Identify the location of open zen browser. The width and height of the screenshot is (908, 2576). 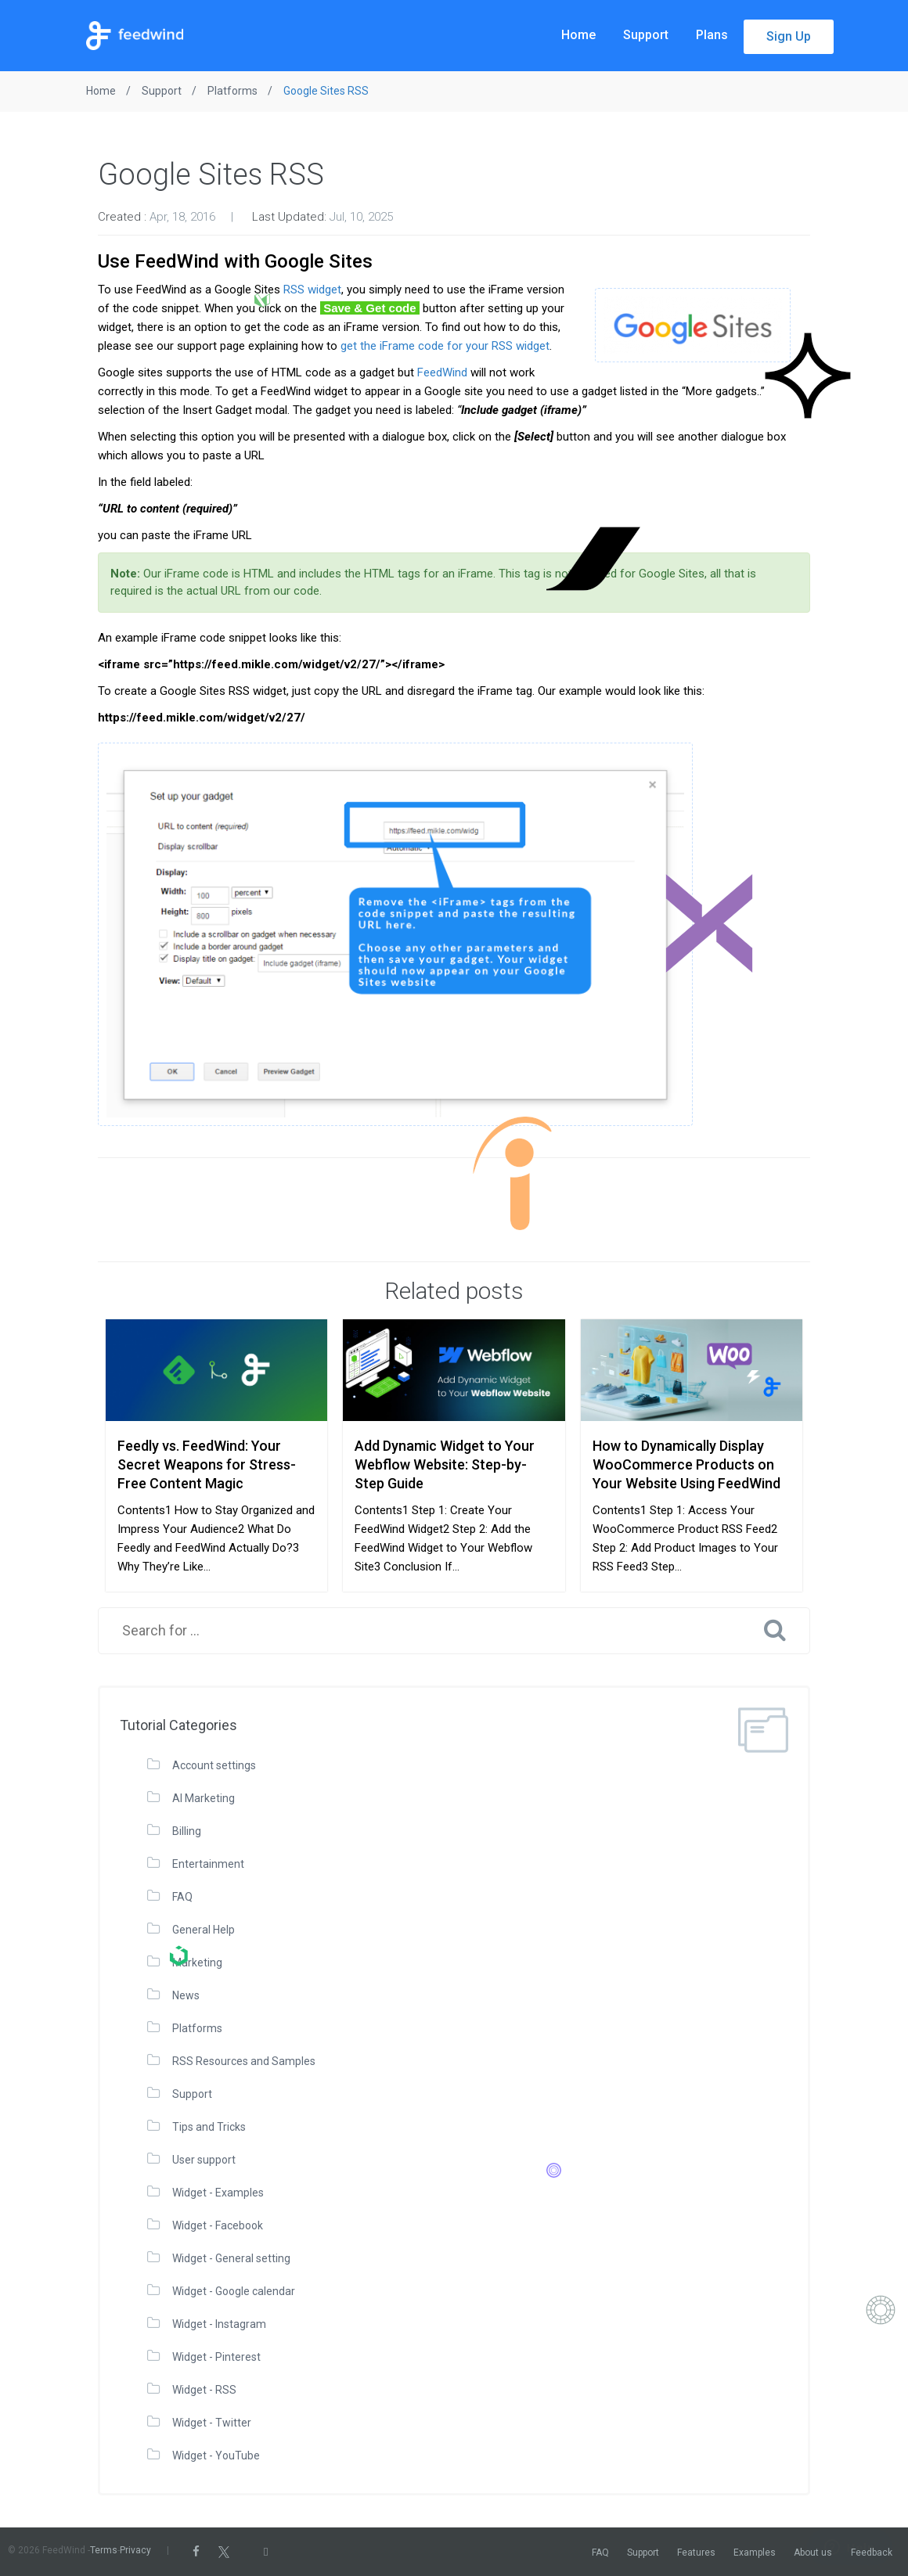
(553, 2170).